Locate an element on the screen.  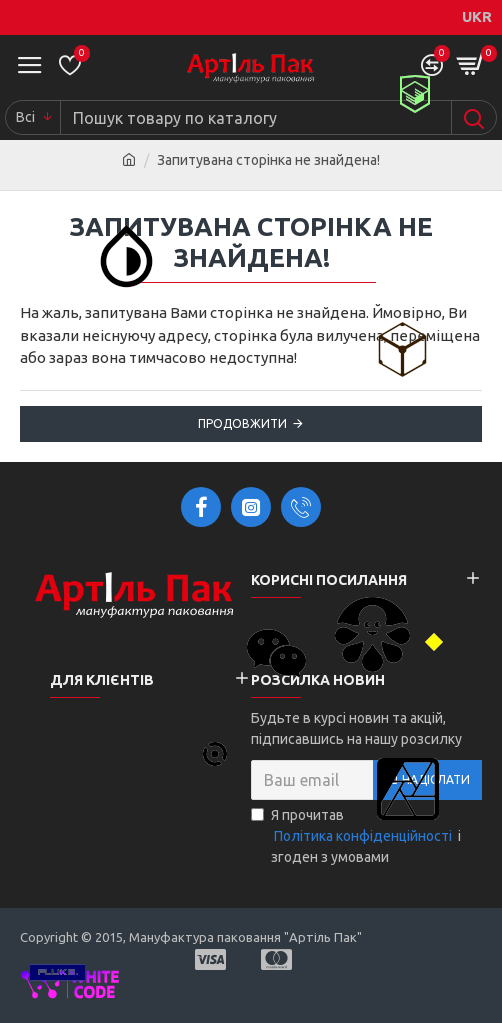
htmlacademy brand logo is located at coordinates (415, 94).